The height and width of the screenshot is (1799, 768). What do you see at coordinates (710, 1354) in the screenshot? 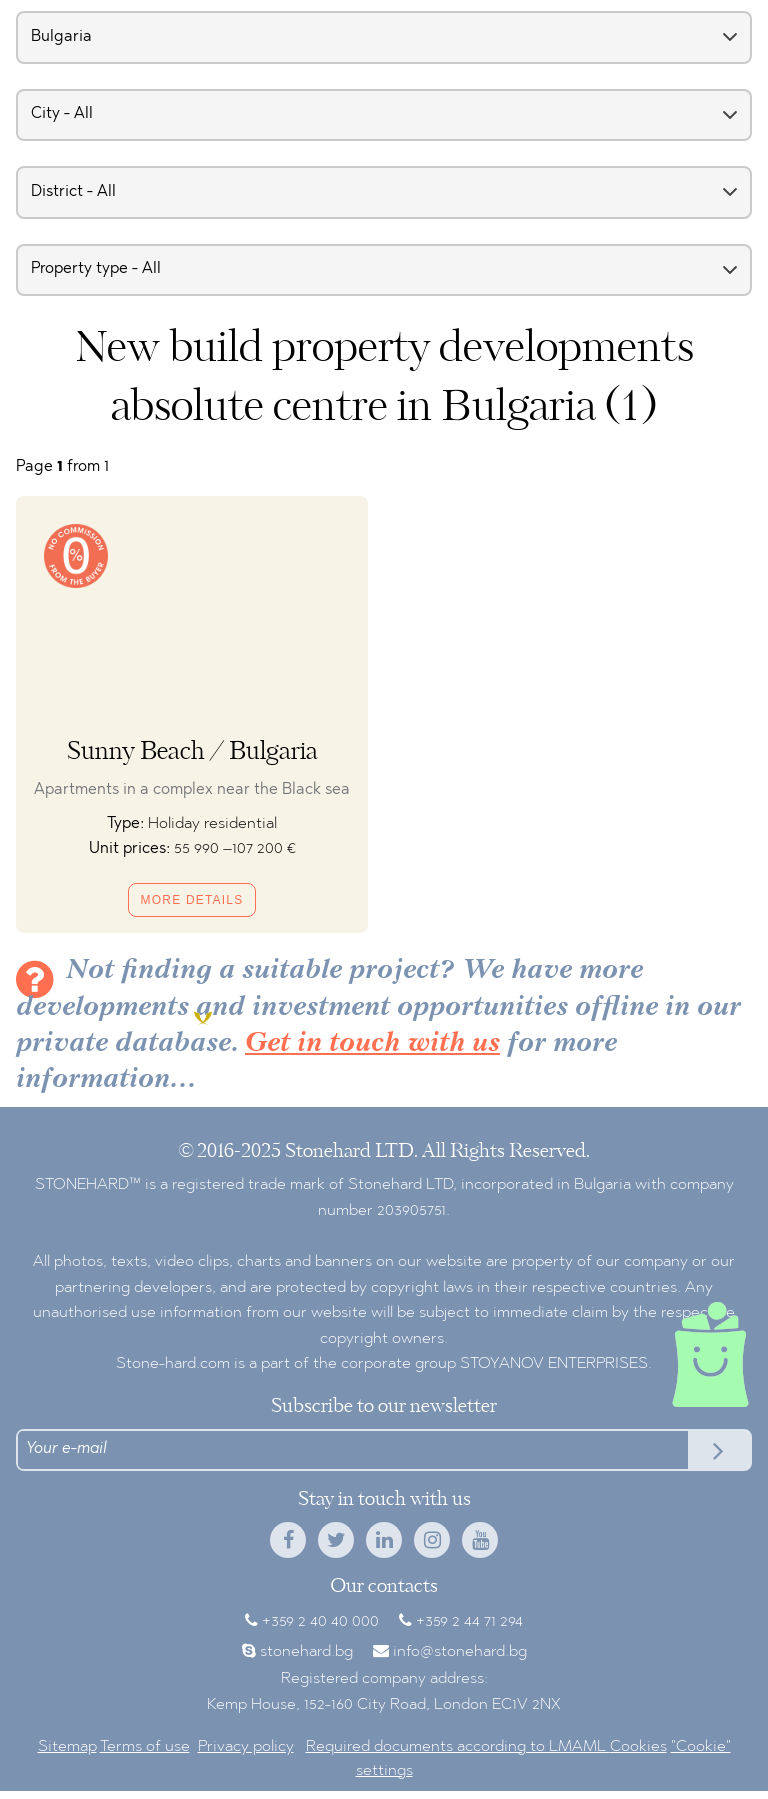
I see `open the Blibli shopping app` at bounding box center [710, 1354].